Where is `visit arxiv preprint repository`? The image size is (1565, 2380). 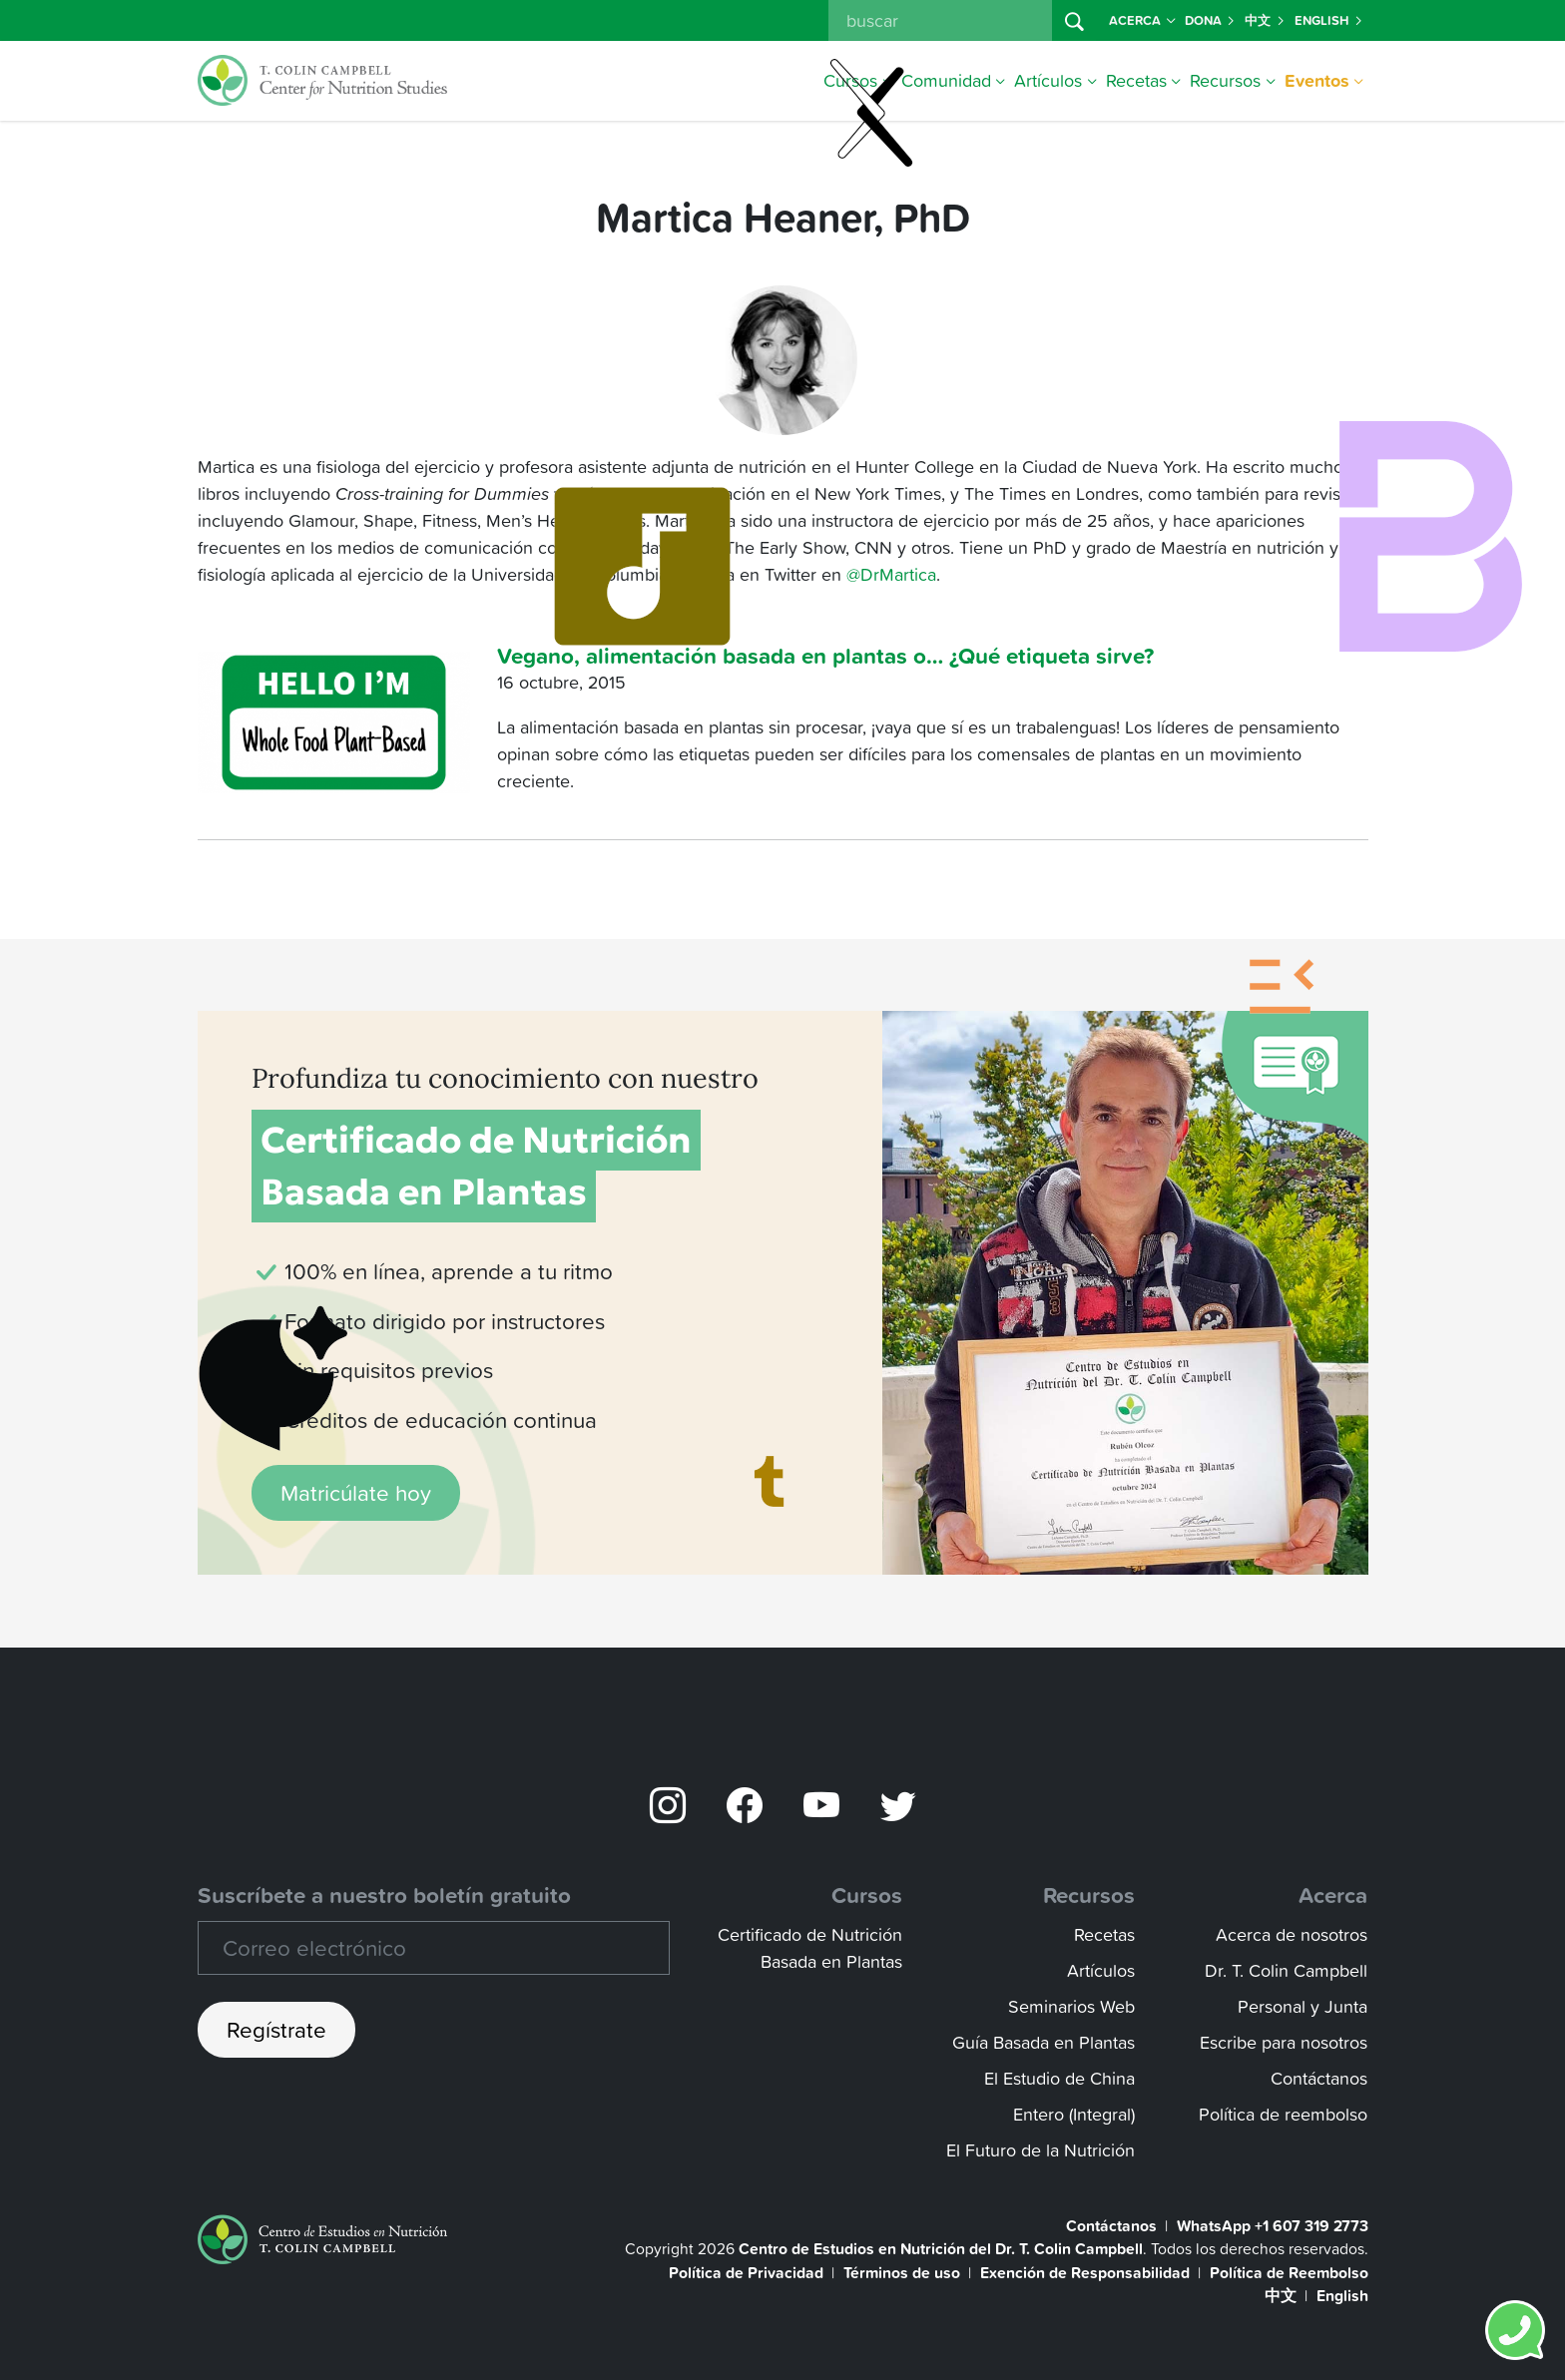 visit arxiv preprint repository is located at coordinates (871, 113).